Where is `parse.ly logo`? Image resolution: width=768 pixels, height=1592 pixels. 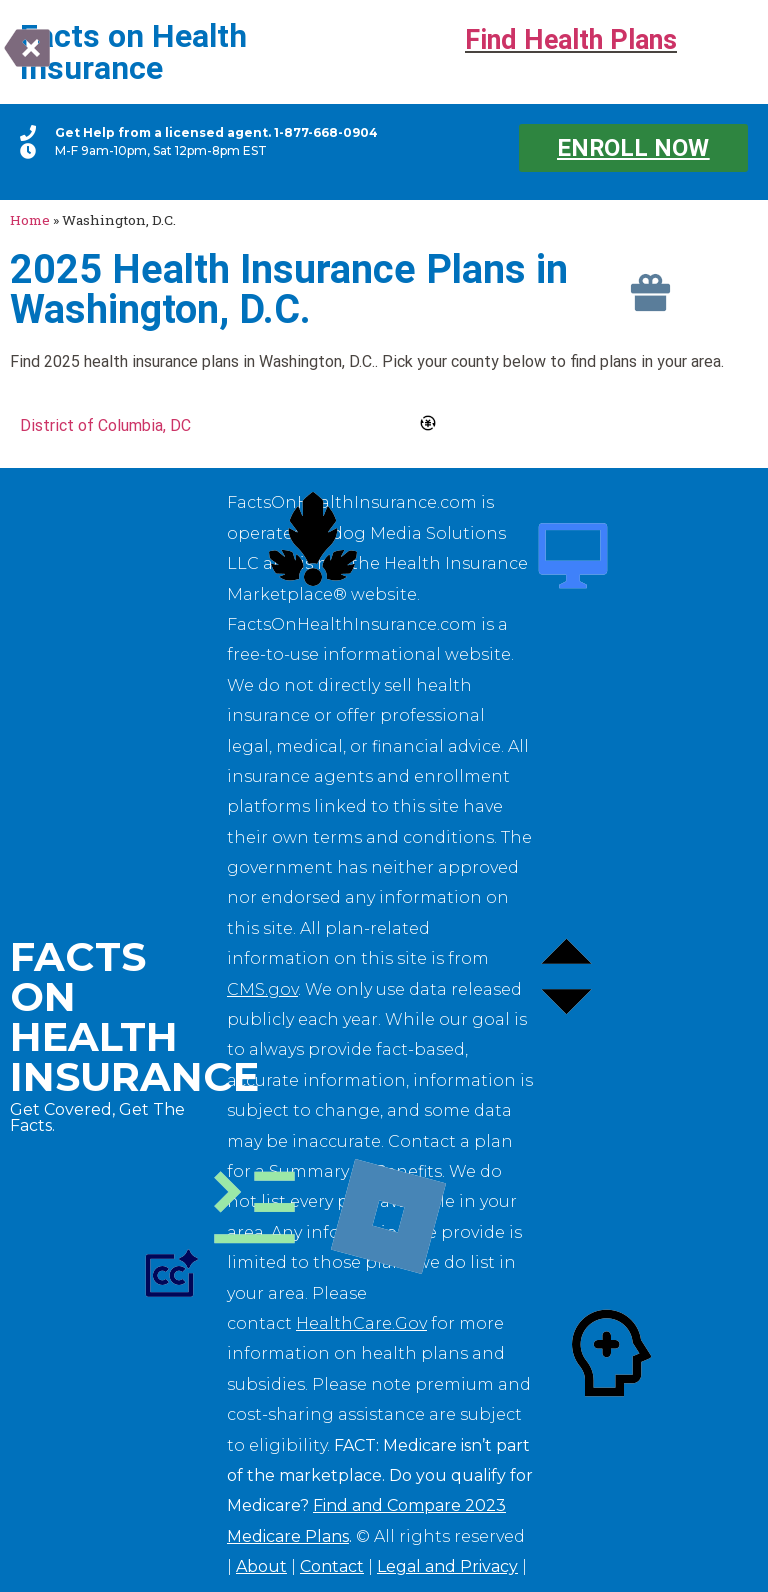
parse.ly logo is located at coordinates (313, 539).